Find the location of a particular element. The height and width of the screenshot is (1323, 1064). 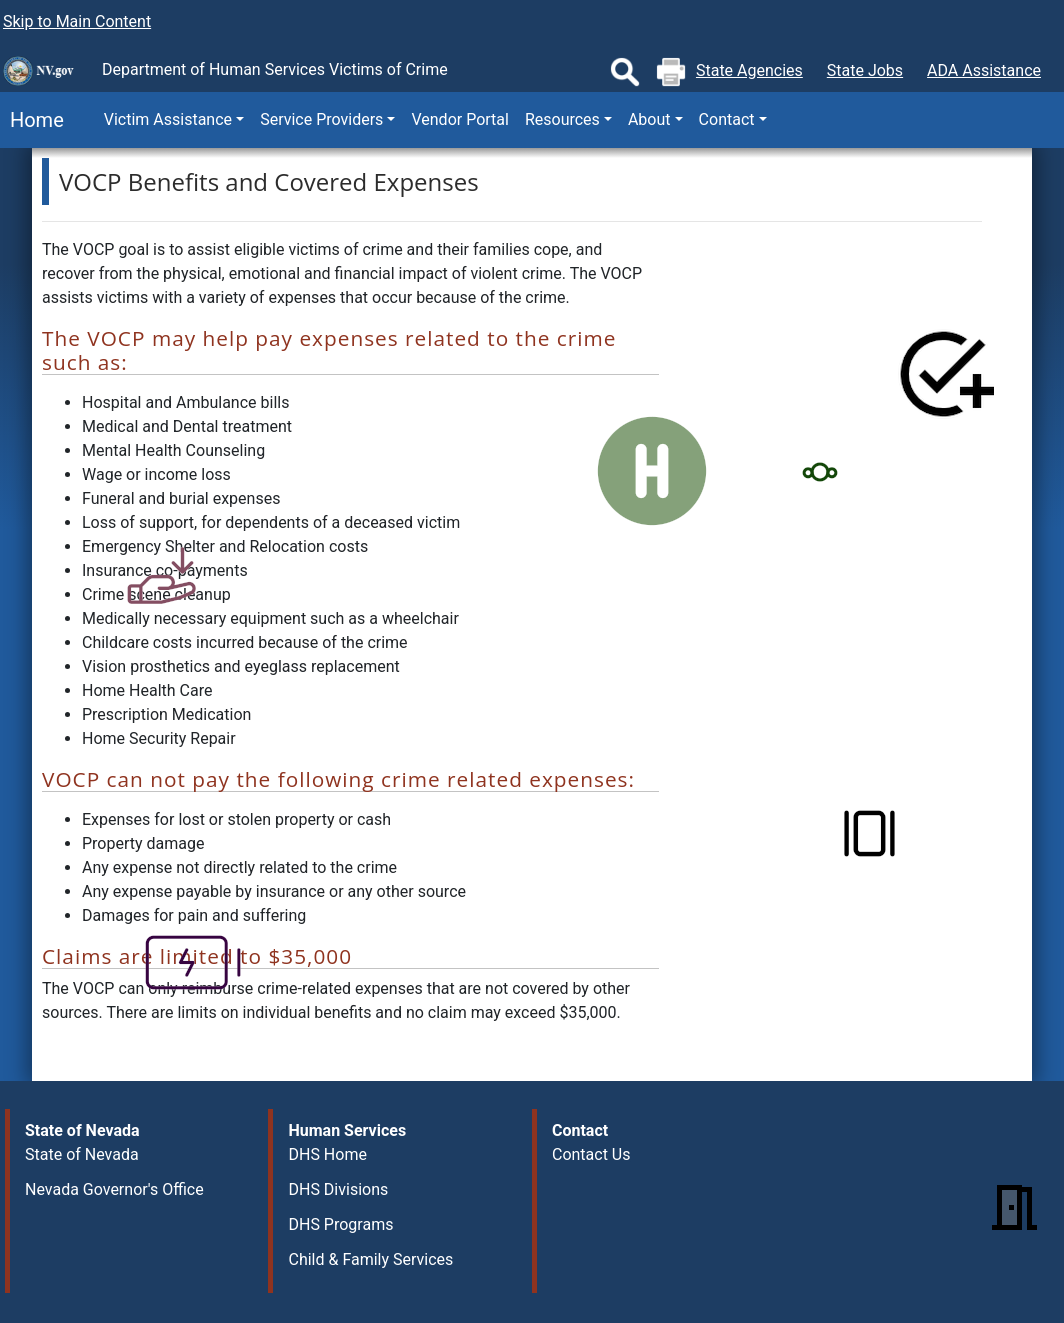

find nearby hospitals or medical facilities is located at coordinates (652, 471).